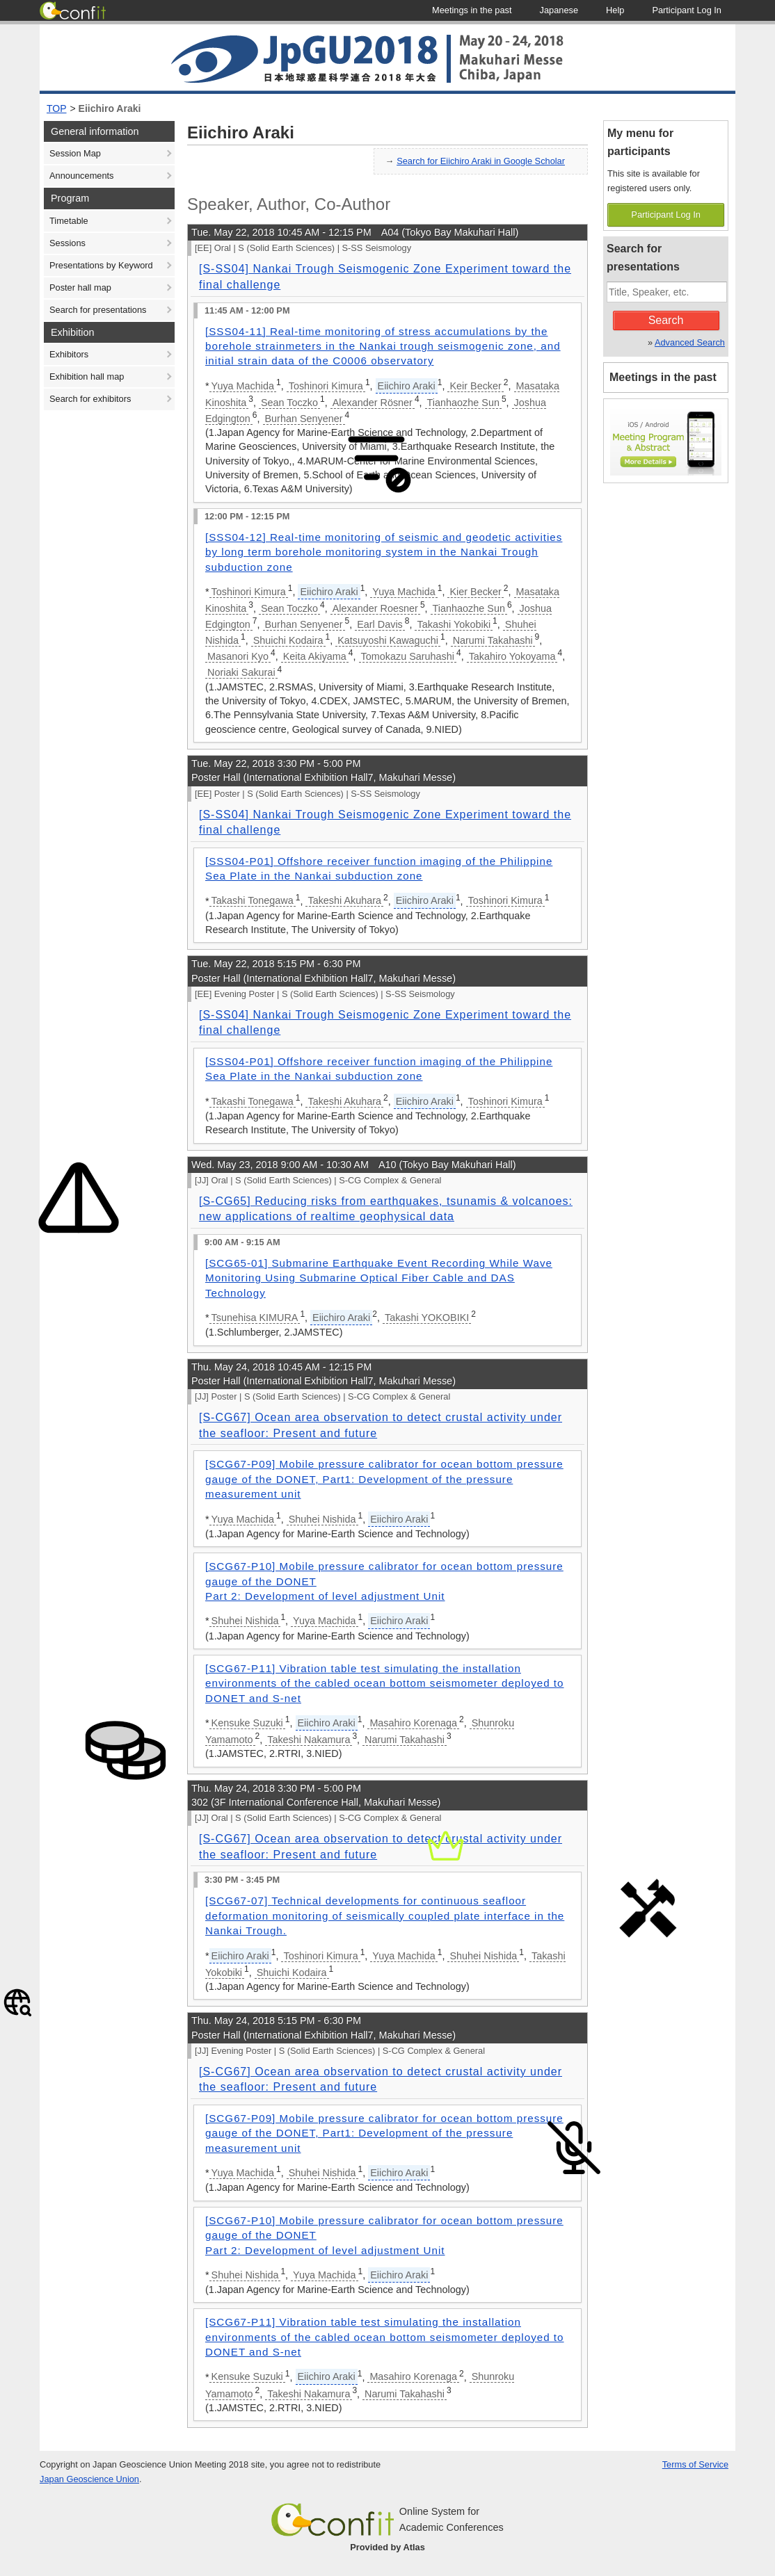 The height and width of the screenshot is (2576, 775). I want to click on clear or cancel active filters, so click(376, 458).